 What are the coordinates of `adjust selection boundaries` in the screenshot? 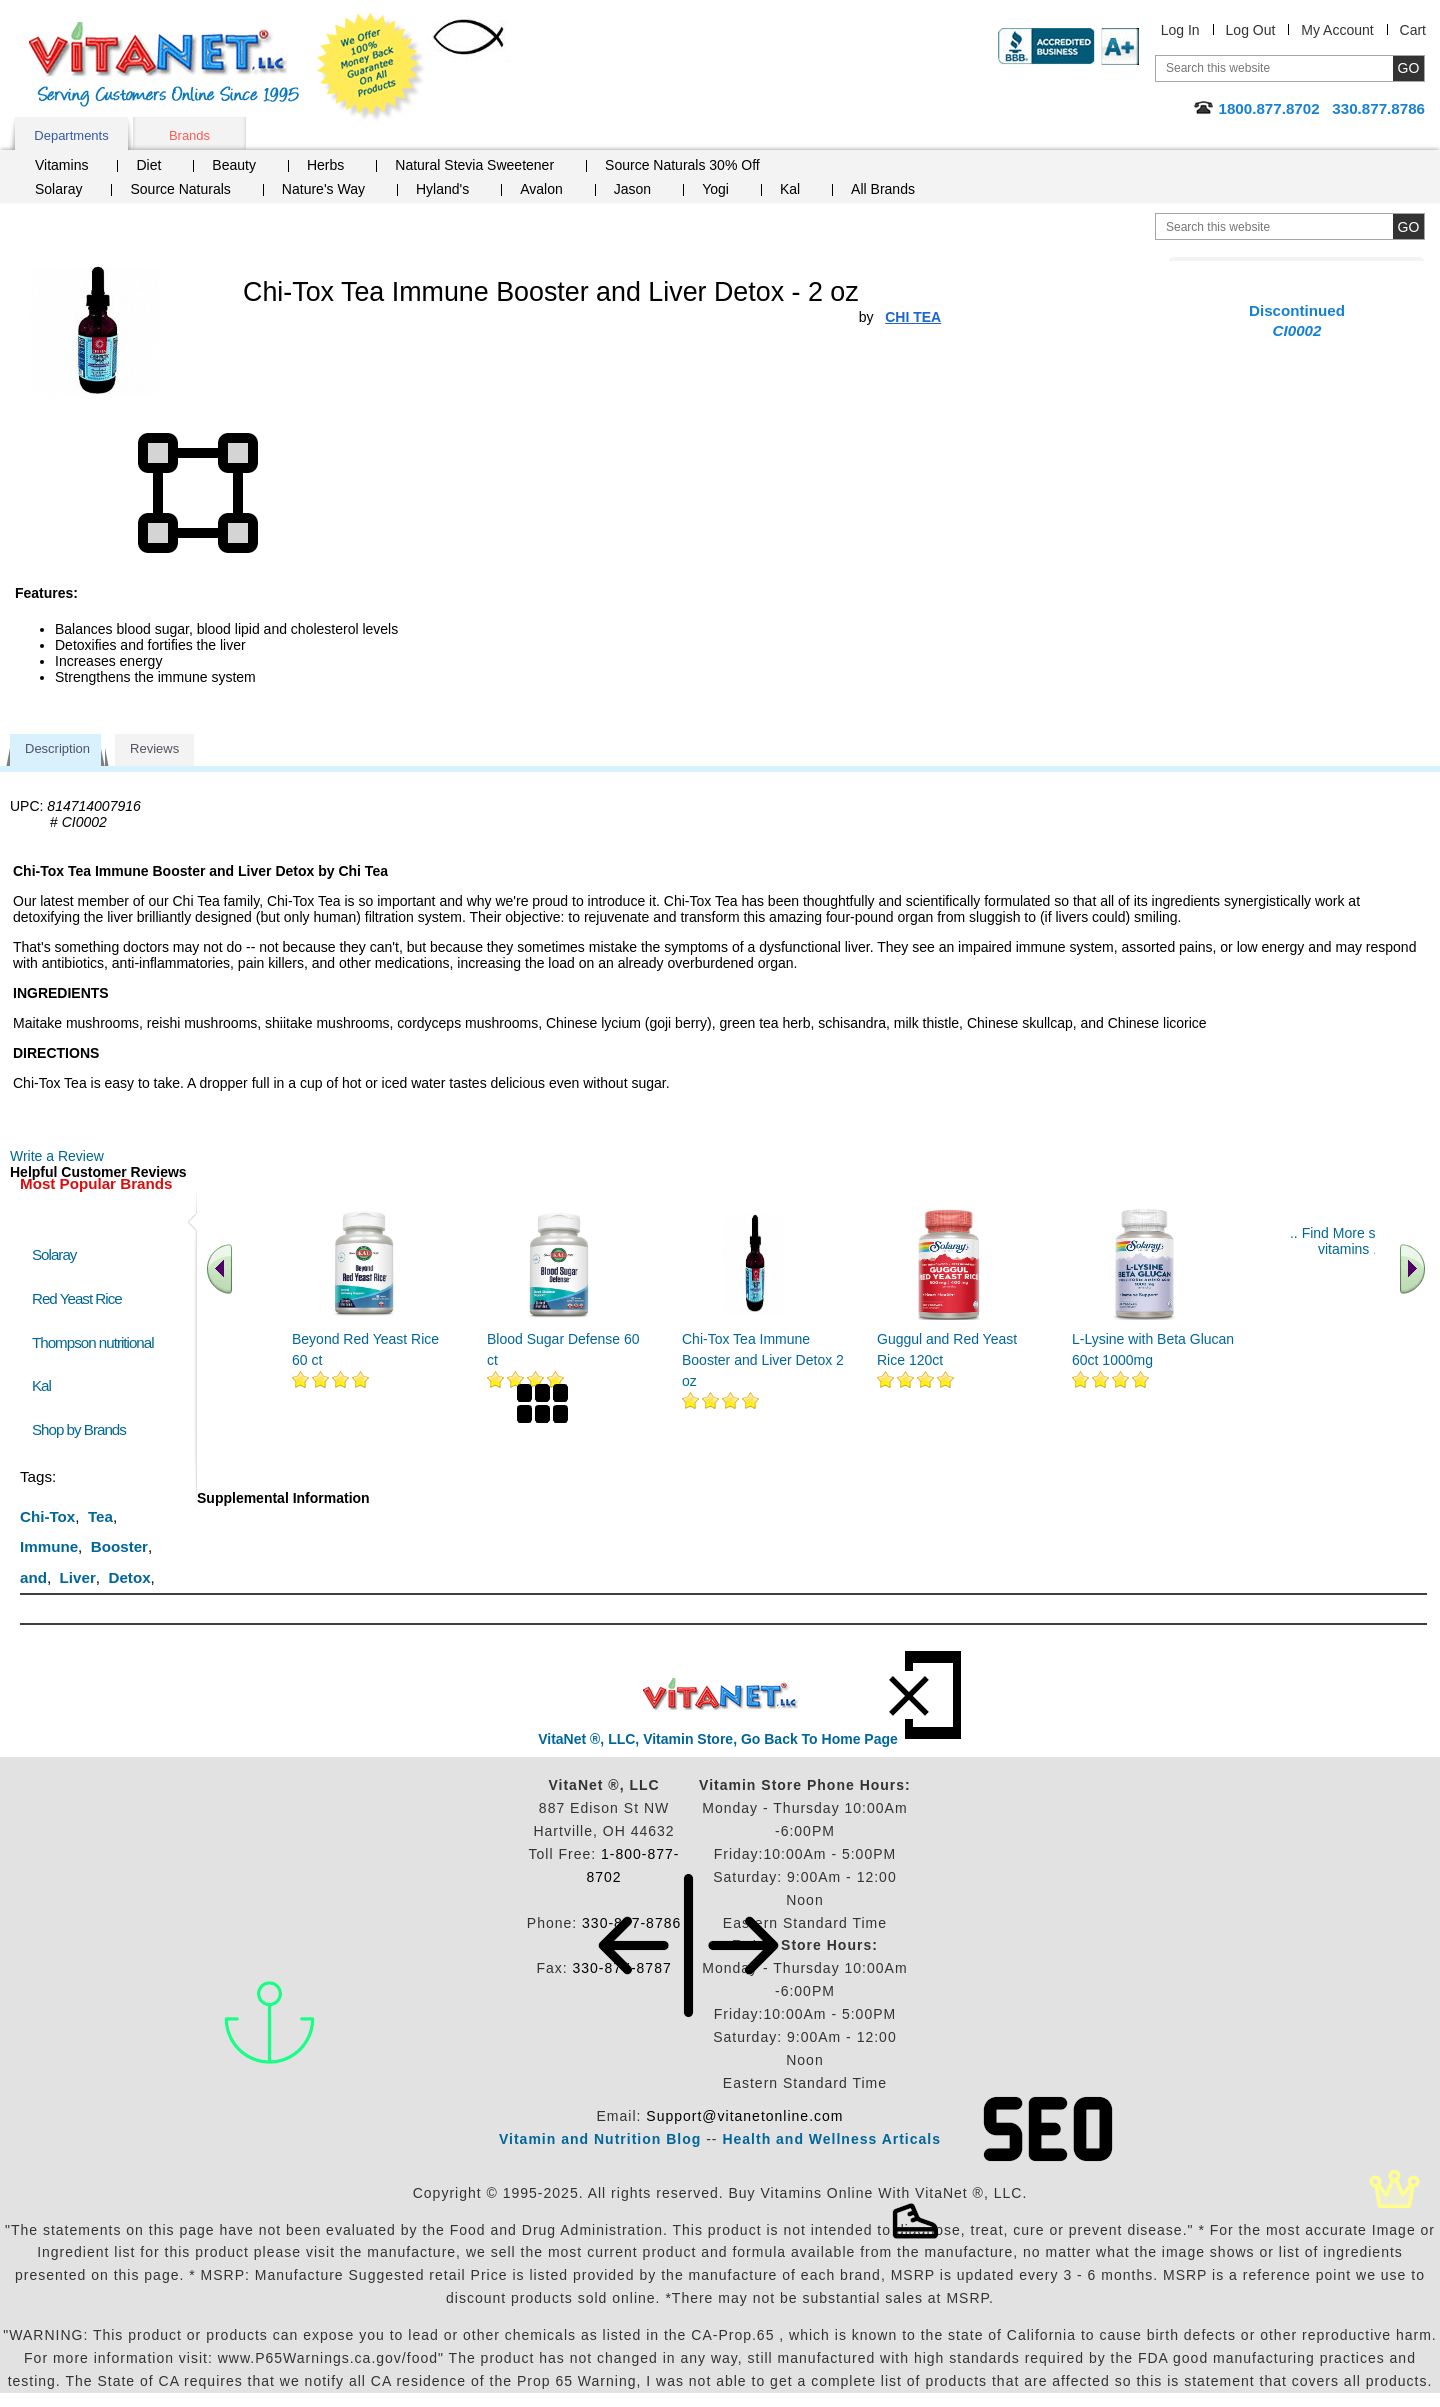 It's located at (198, 493).